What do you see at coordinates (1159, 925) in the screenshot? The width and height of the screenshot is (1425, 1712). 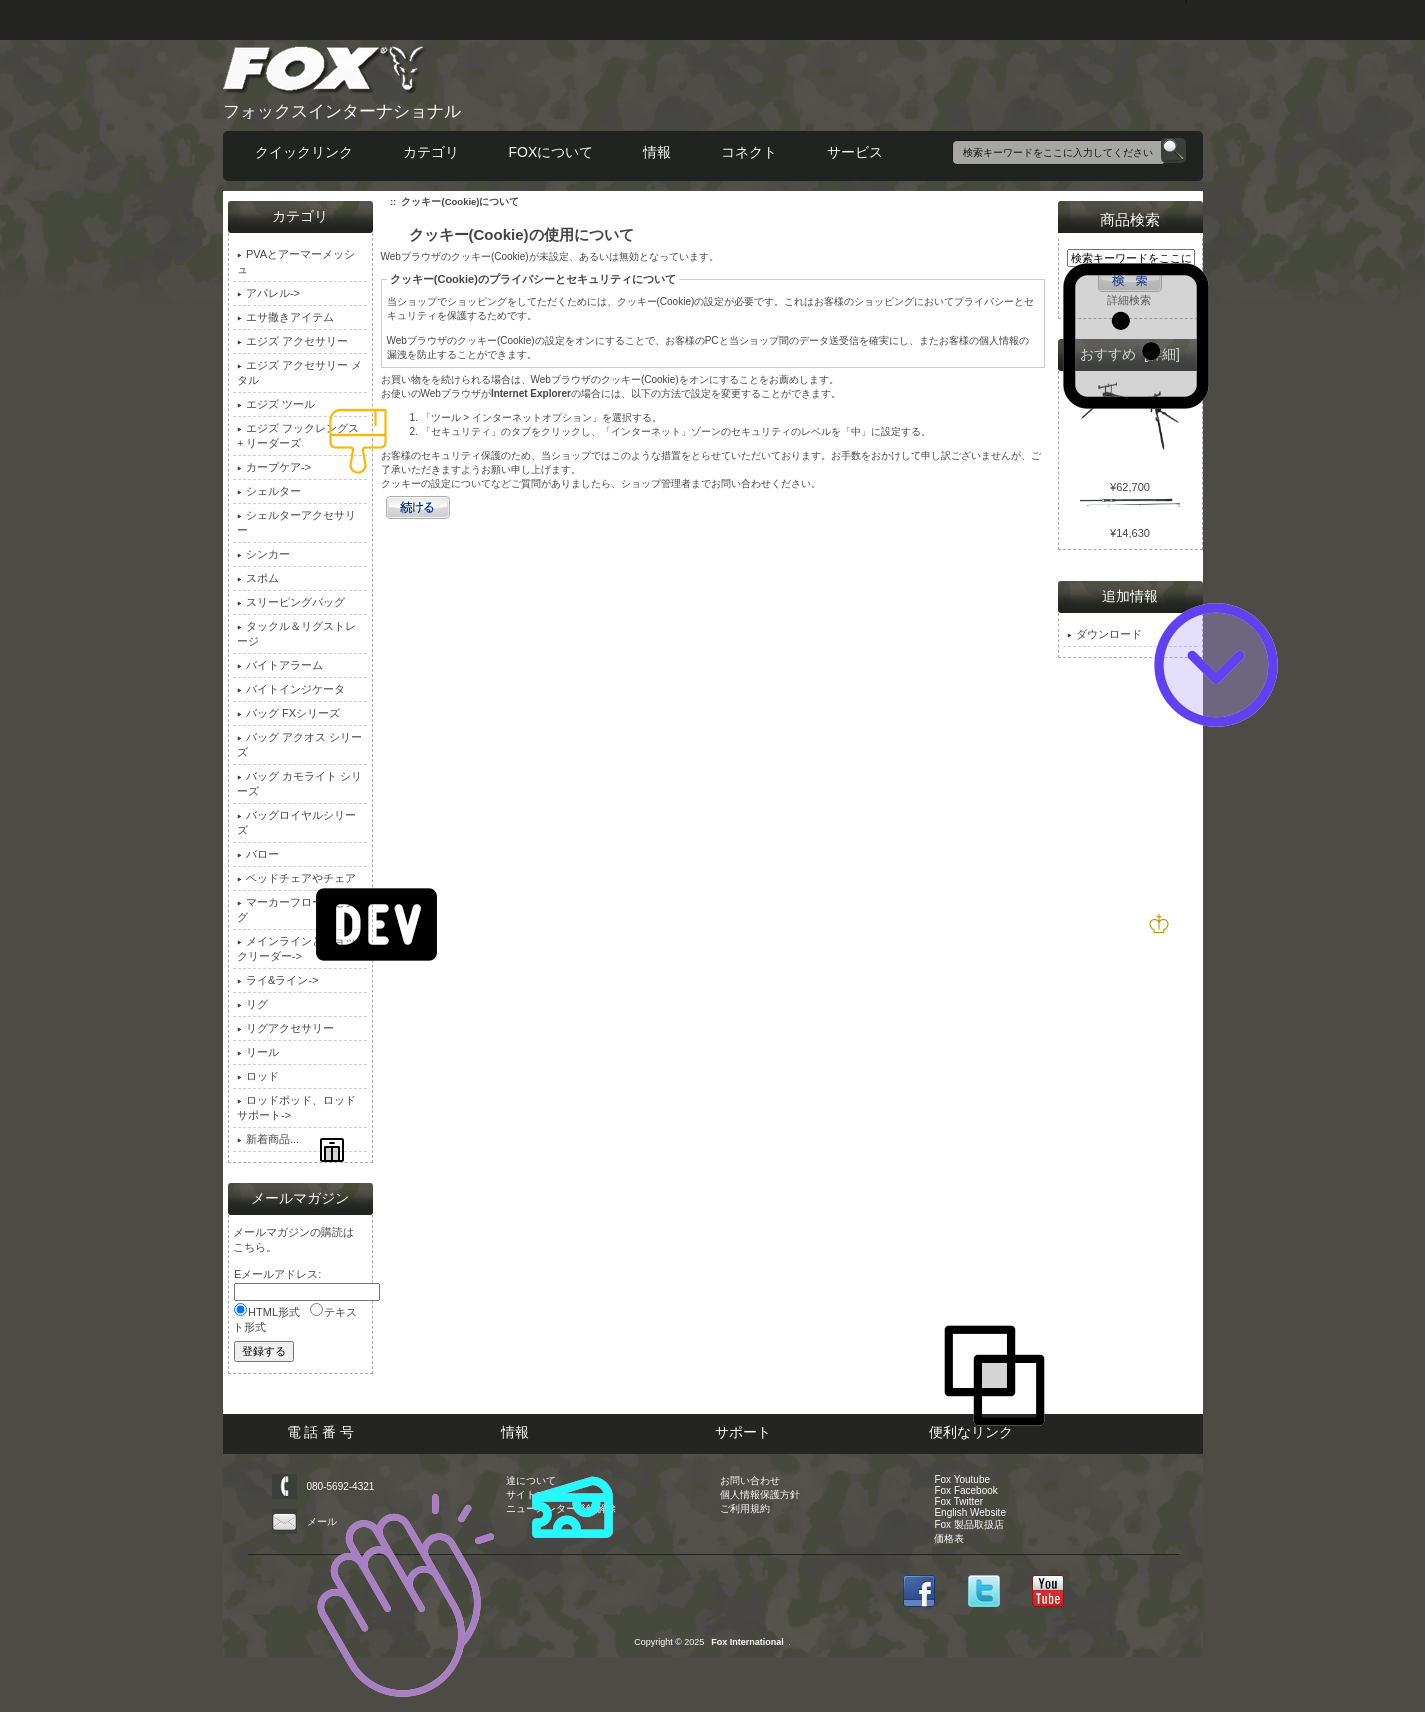 I see `indicates premium or royal status` at bounding box center [1159, 925].